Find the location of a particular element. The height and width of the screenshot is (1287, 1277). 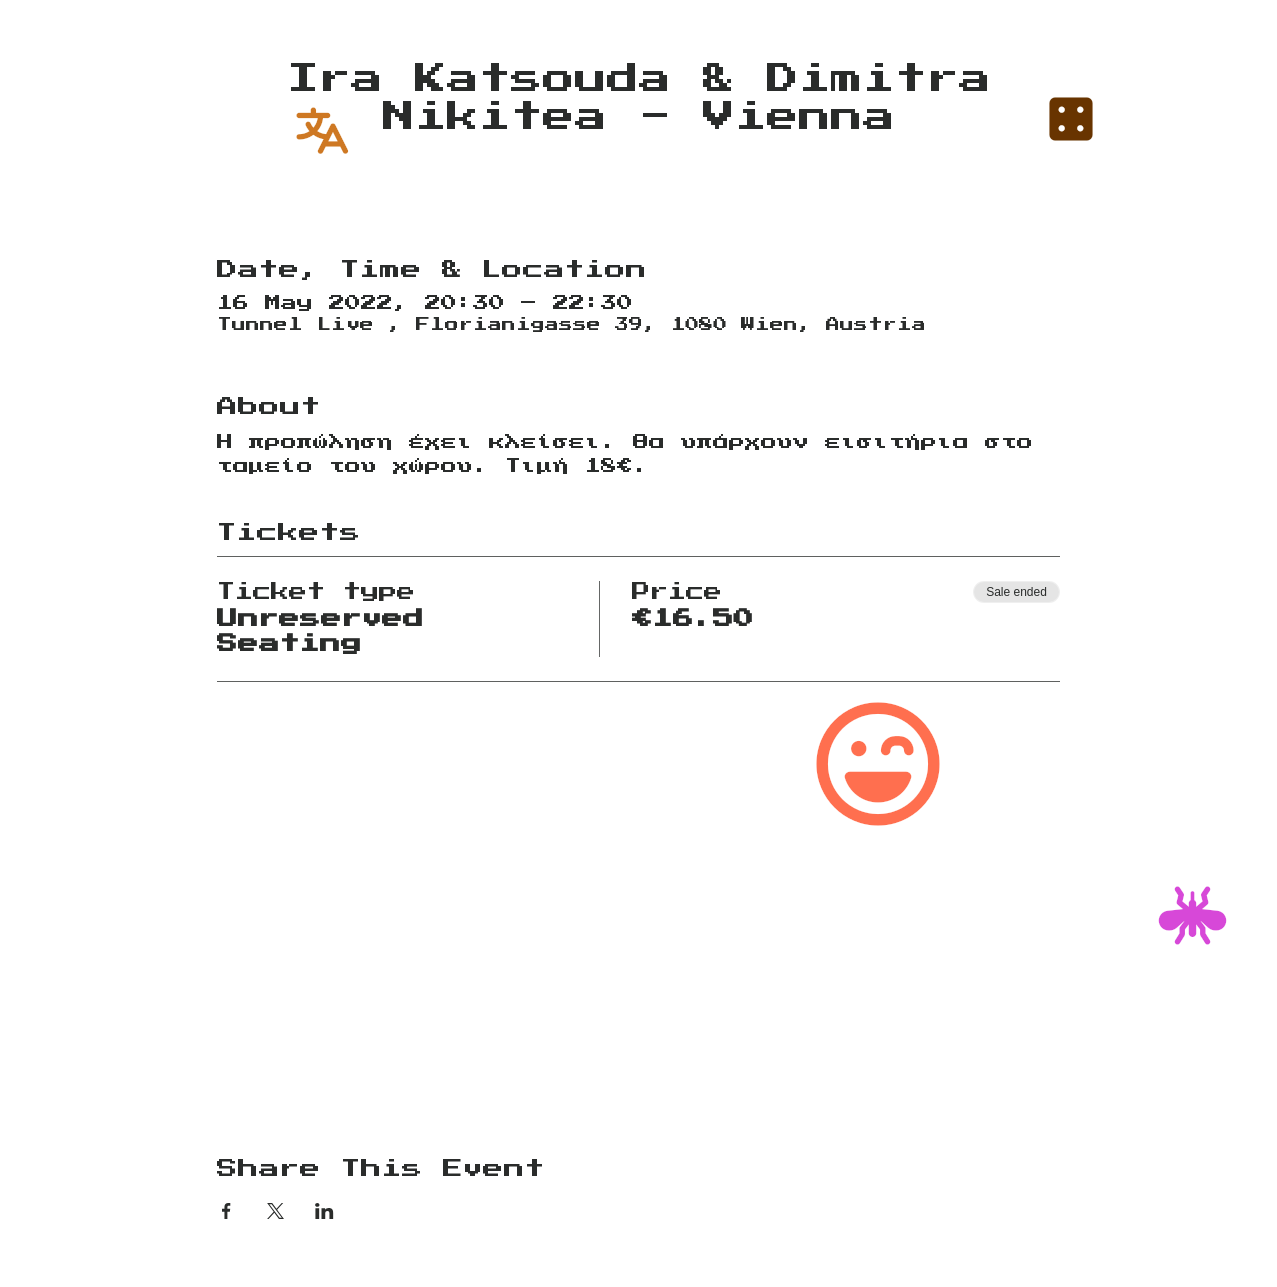

roll or randomize a selection is located at coordinates (1071, 119).